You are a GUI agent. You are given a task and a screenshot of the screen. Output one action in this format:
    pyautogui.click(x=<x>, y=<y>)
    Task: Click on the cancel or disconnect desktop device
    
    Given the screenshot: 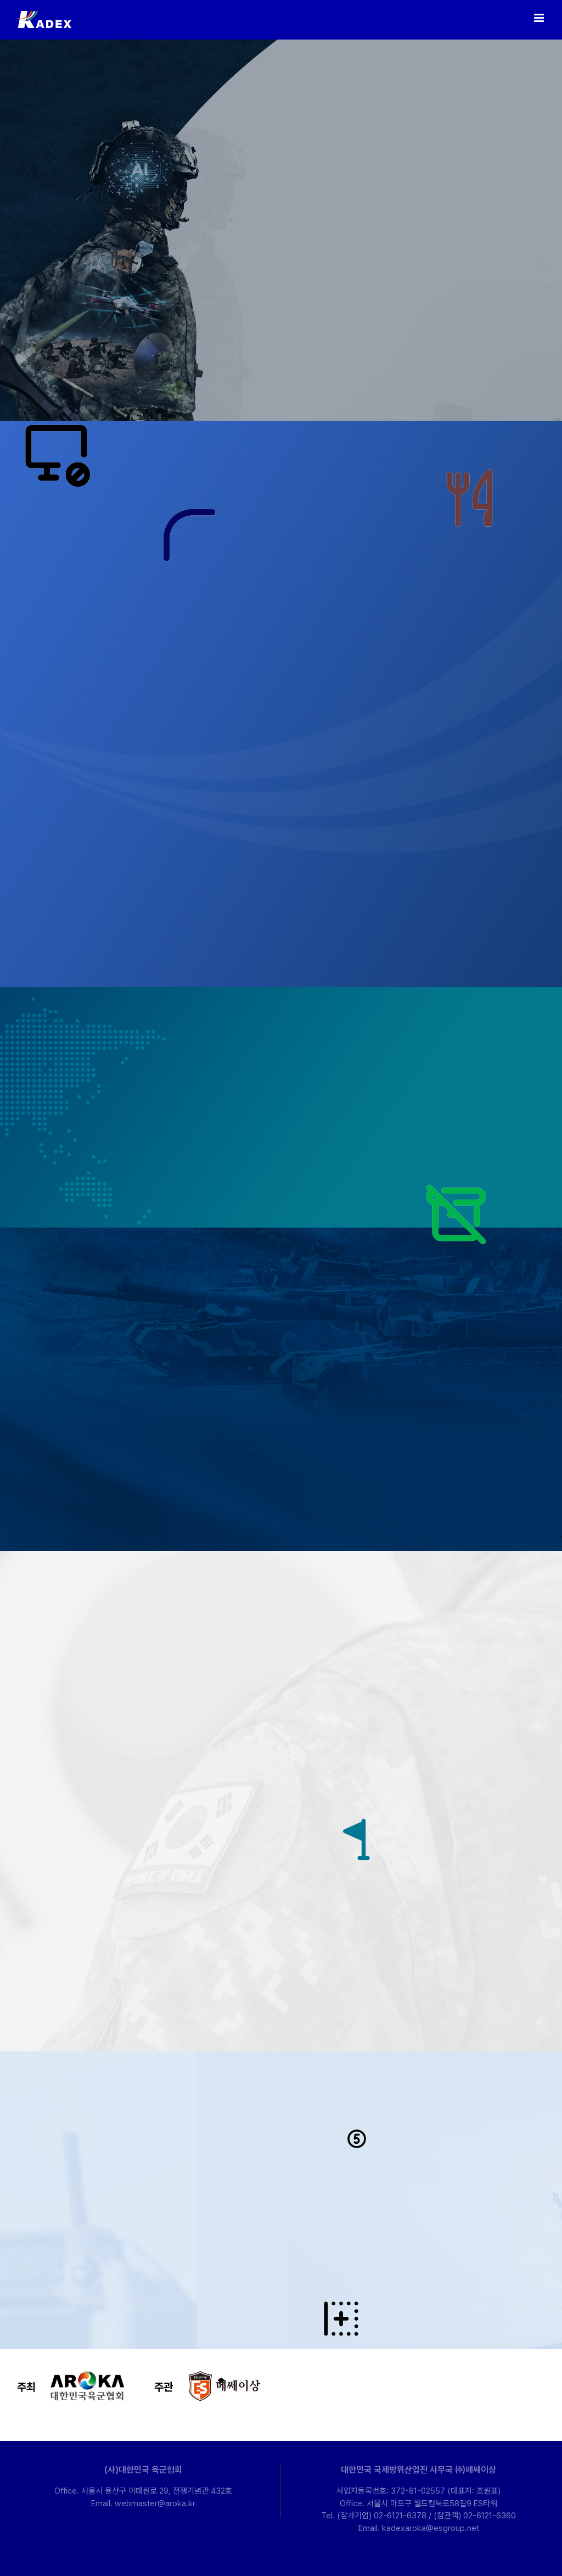 What is the action you would take?
    pyautogui.click(x=56, y=453)
    